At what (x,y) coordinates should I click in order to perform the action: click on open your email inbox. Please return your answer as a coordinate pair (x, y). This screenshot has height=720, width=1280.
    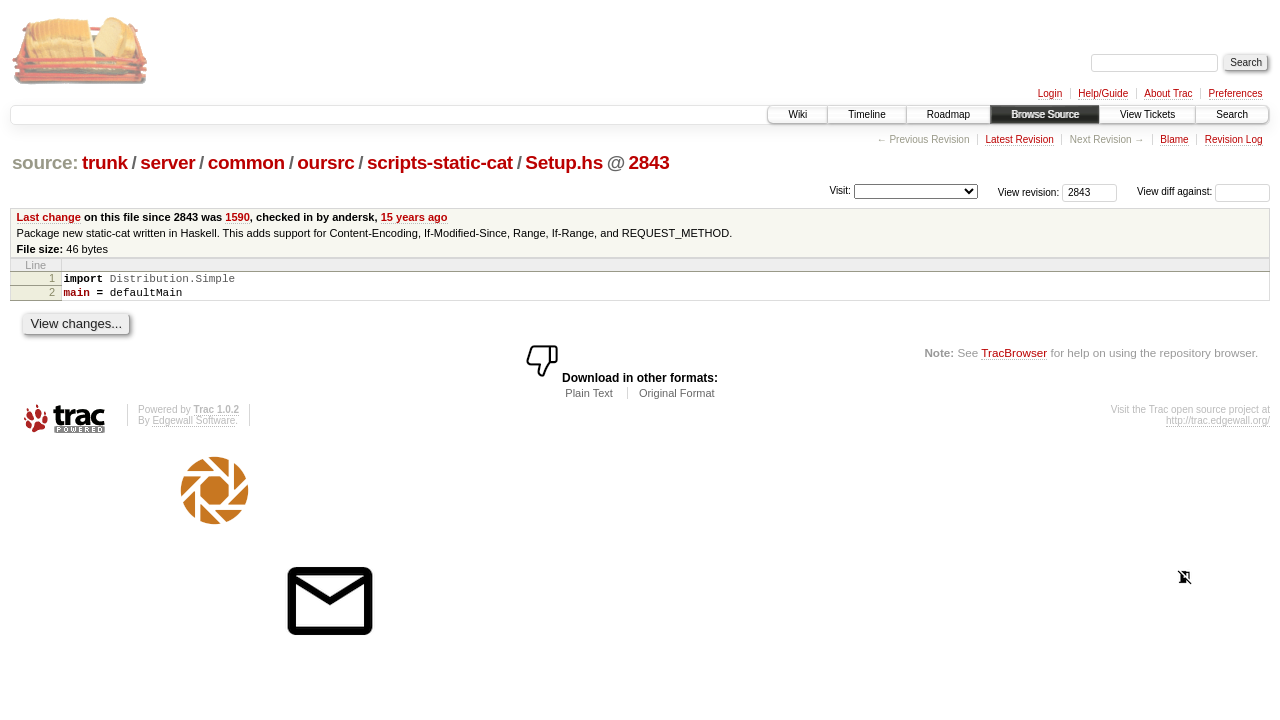
    Looking at the image, I should click on (330, 601).